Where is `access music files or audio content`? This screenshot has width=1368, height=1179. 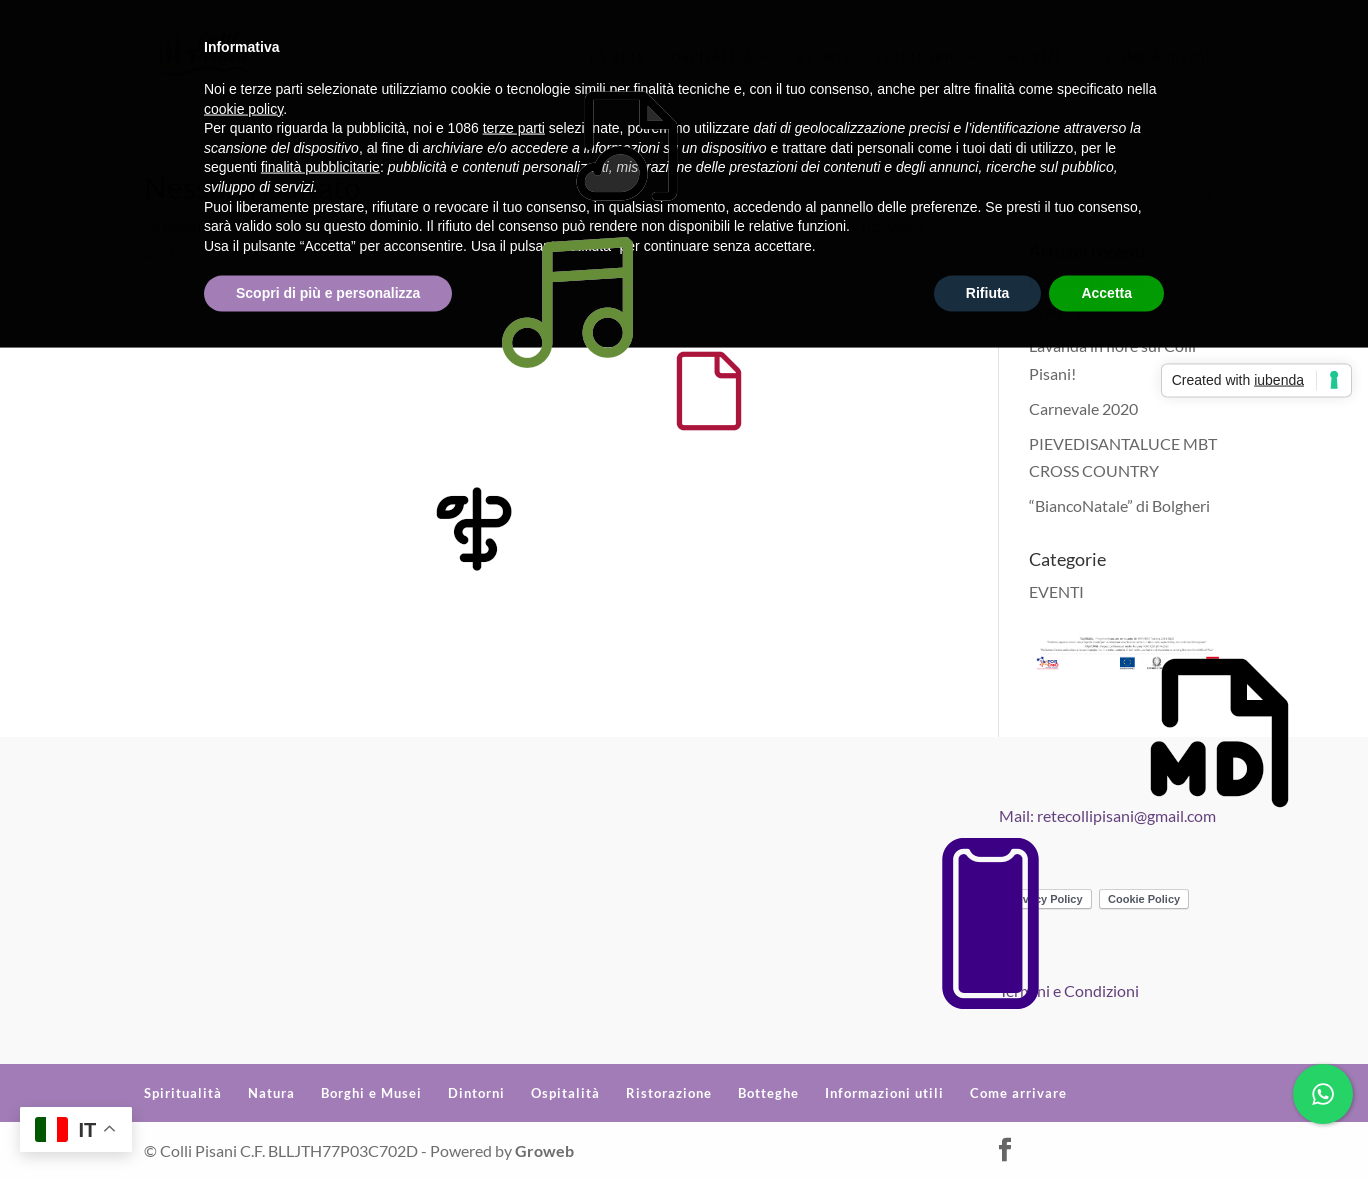 access music files or audio content is located at coordinates (572, 297).